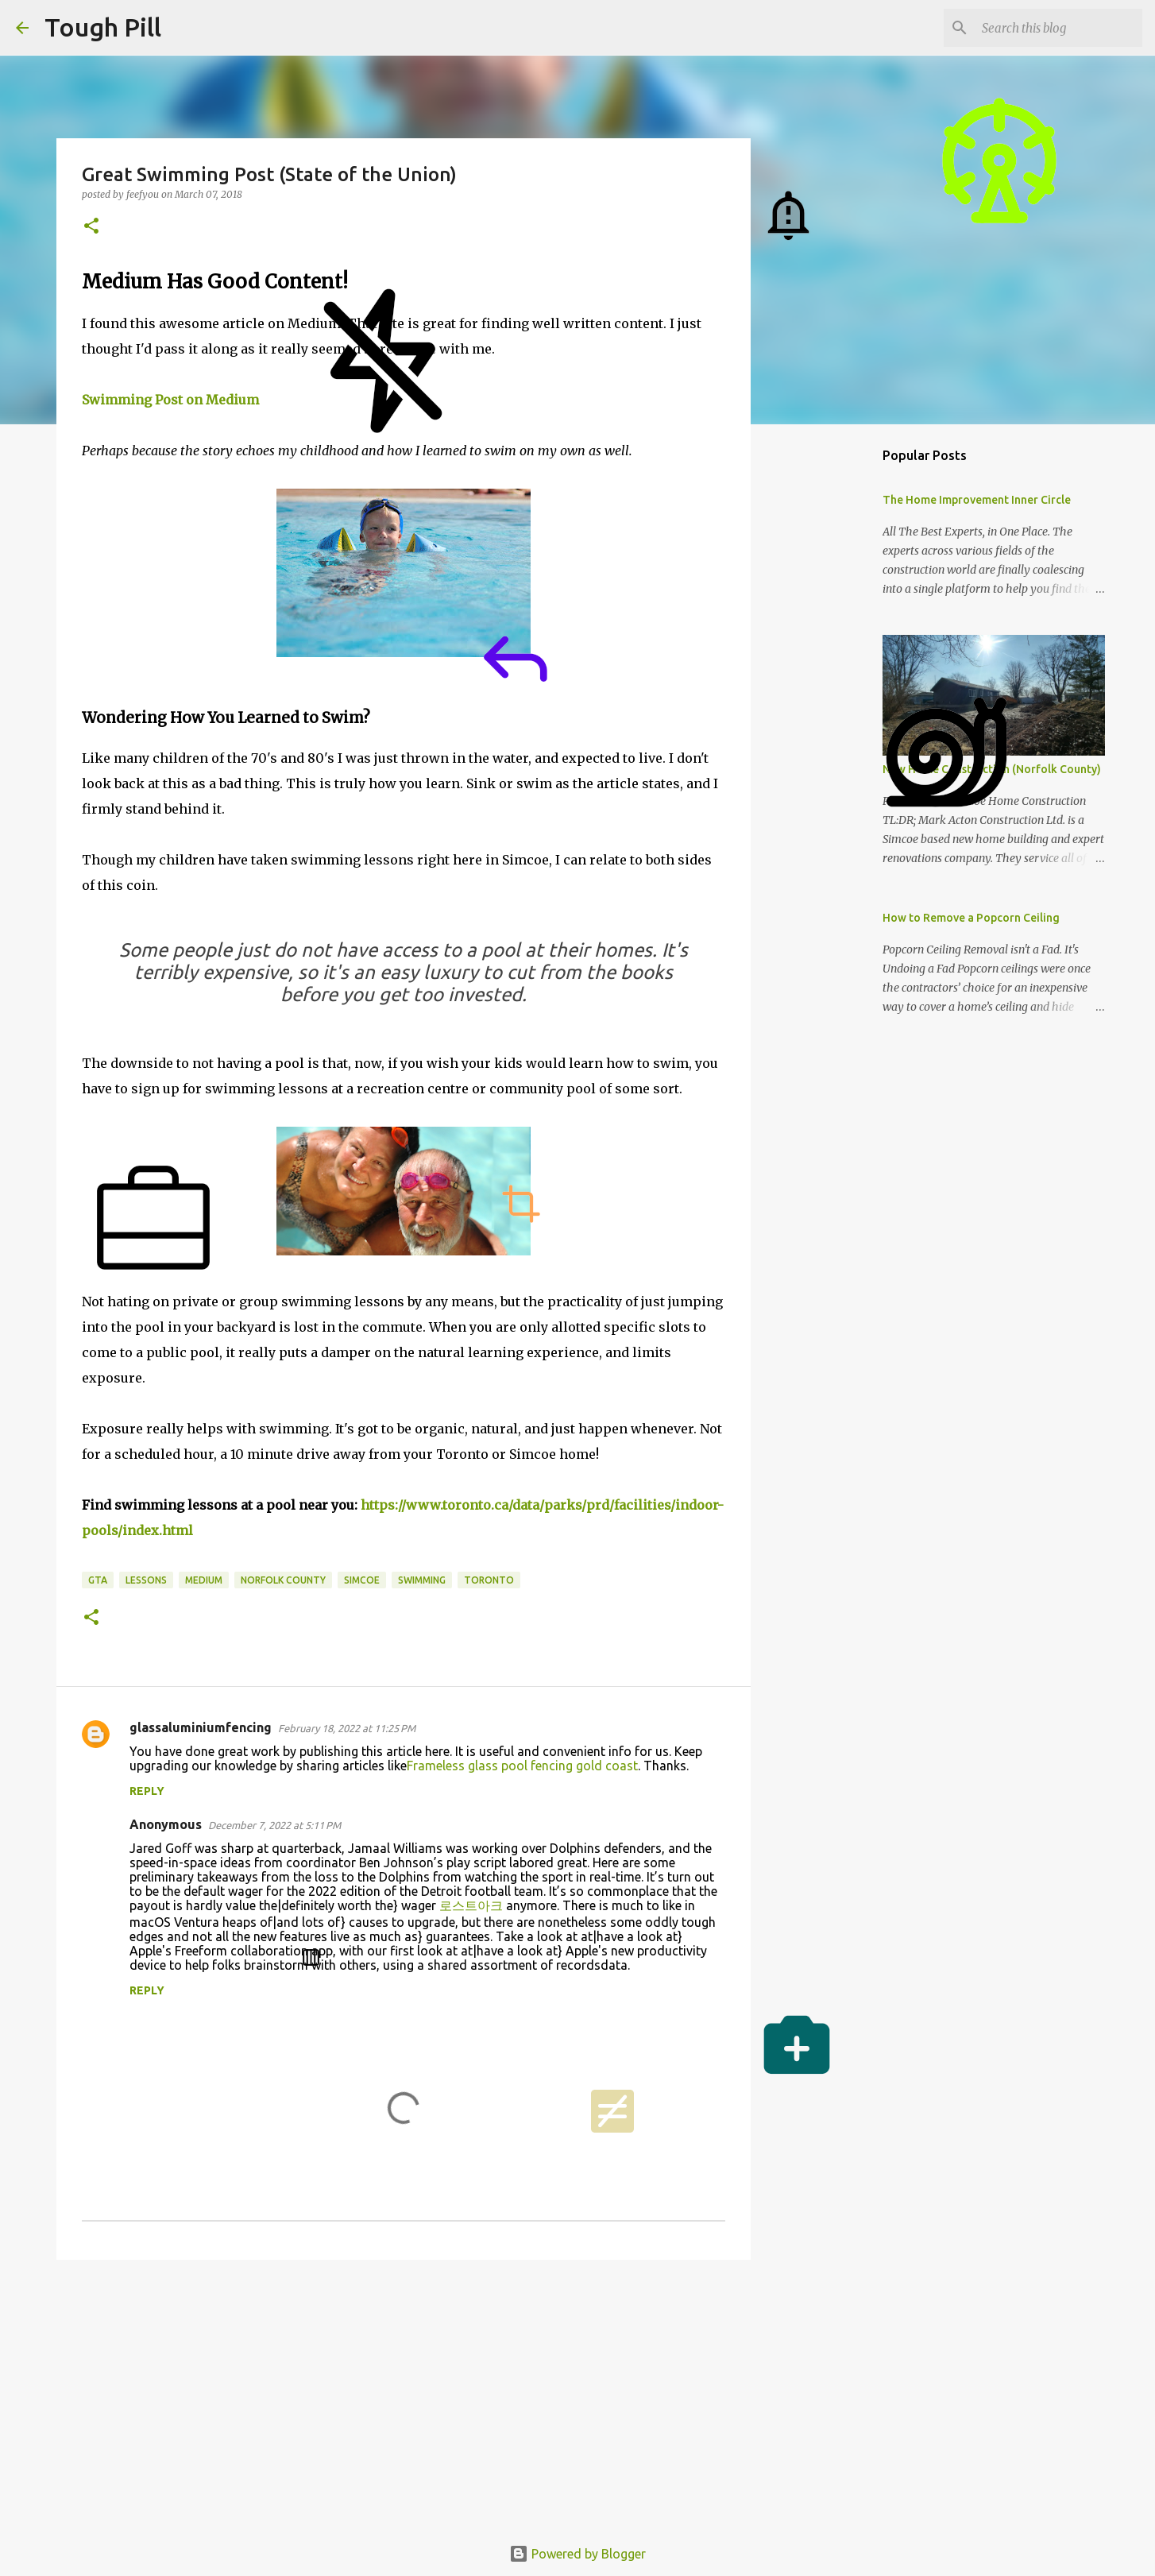  I want to click on disable camera flash, so click(383, 361).